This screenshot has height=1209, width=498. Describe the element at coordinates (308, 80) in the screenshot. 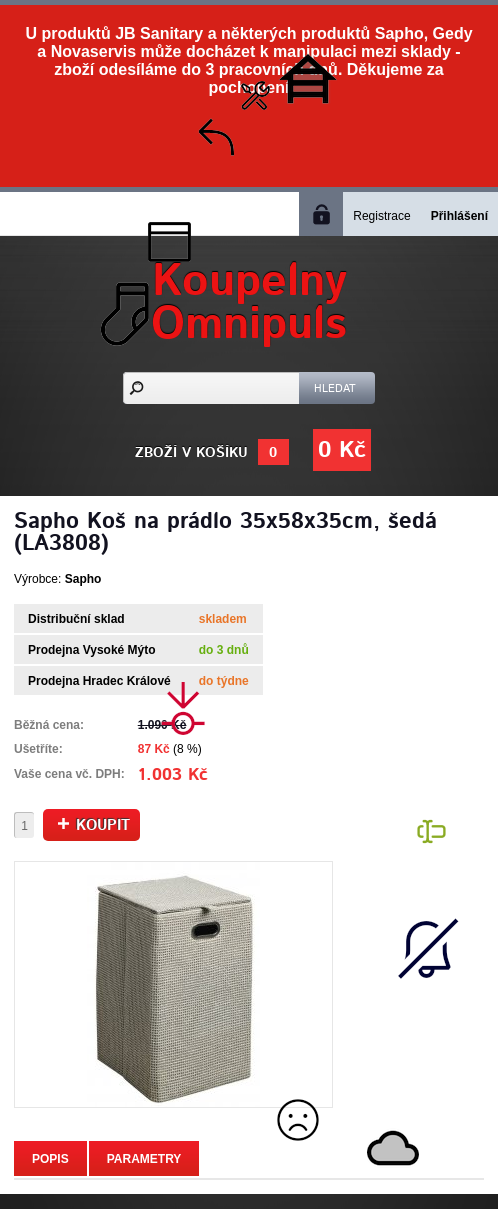

I see `view home exterior or siding options` at that location.